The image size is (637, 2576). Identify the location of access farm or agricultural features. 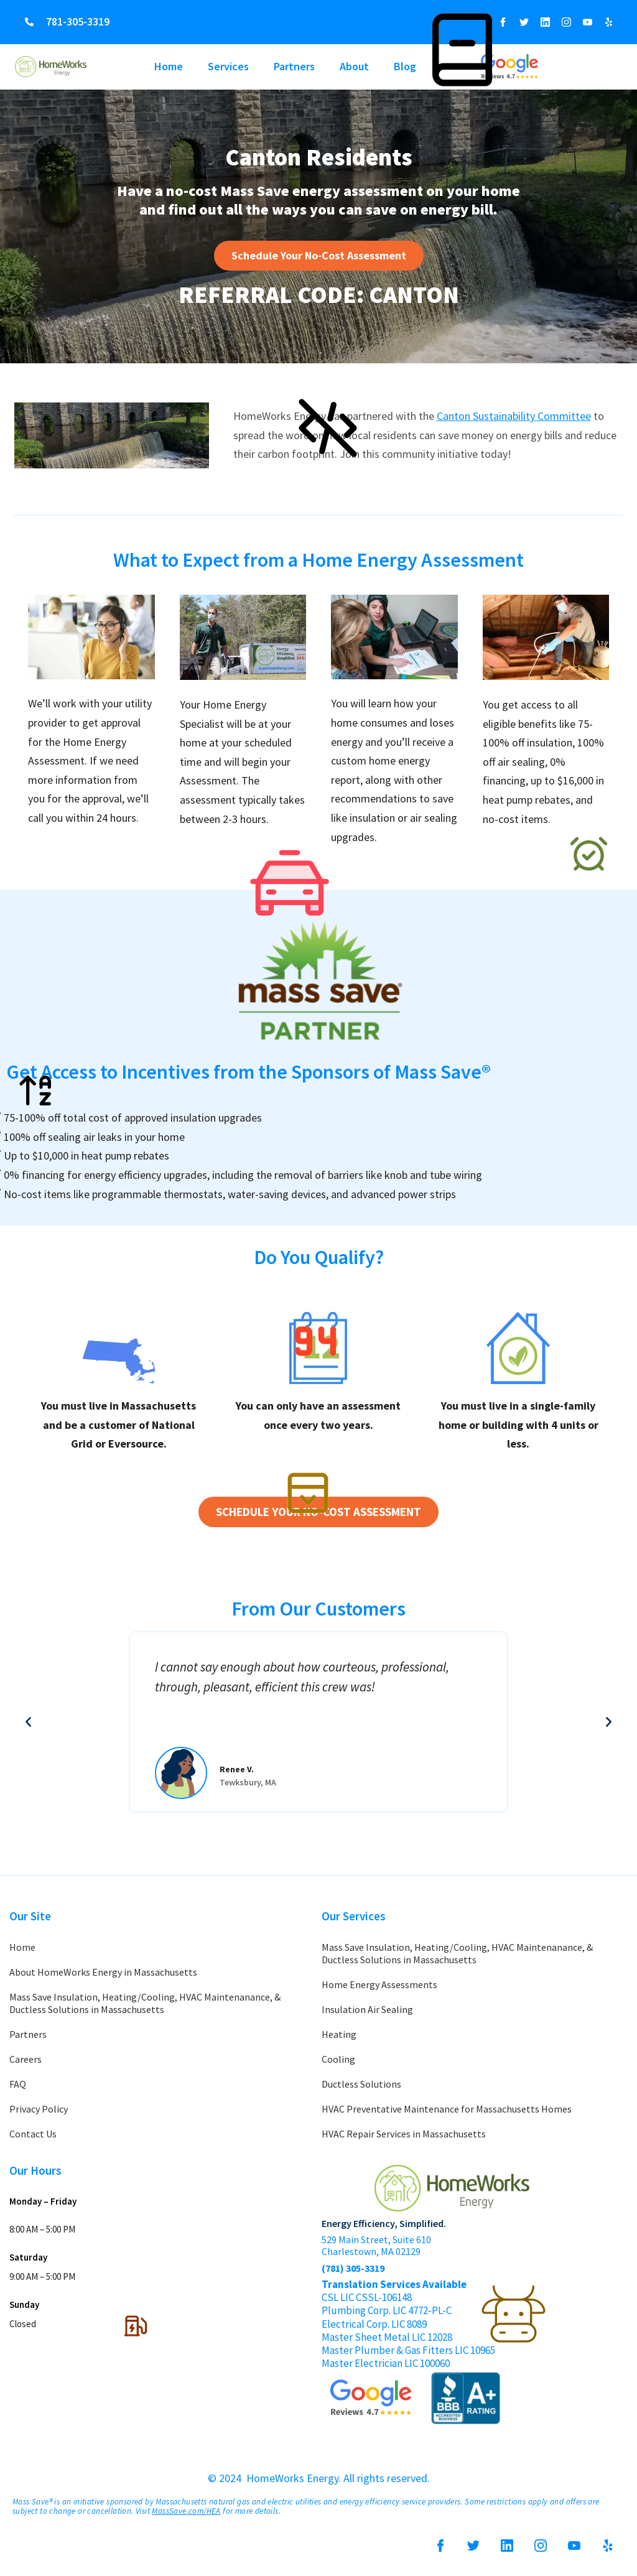
(513, 2315).